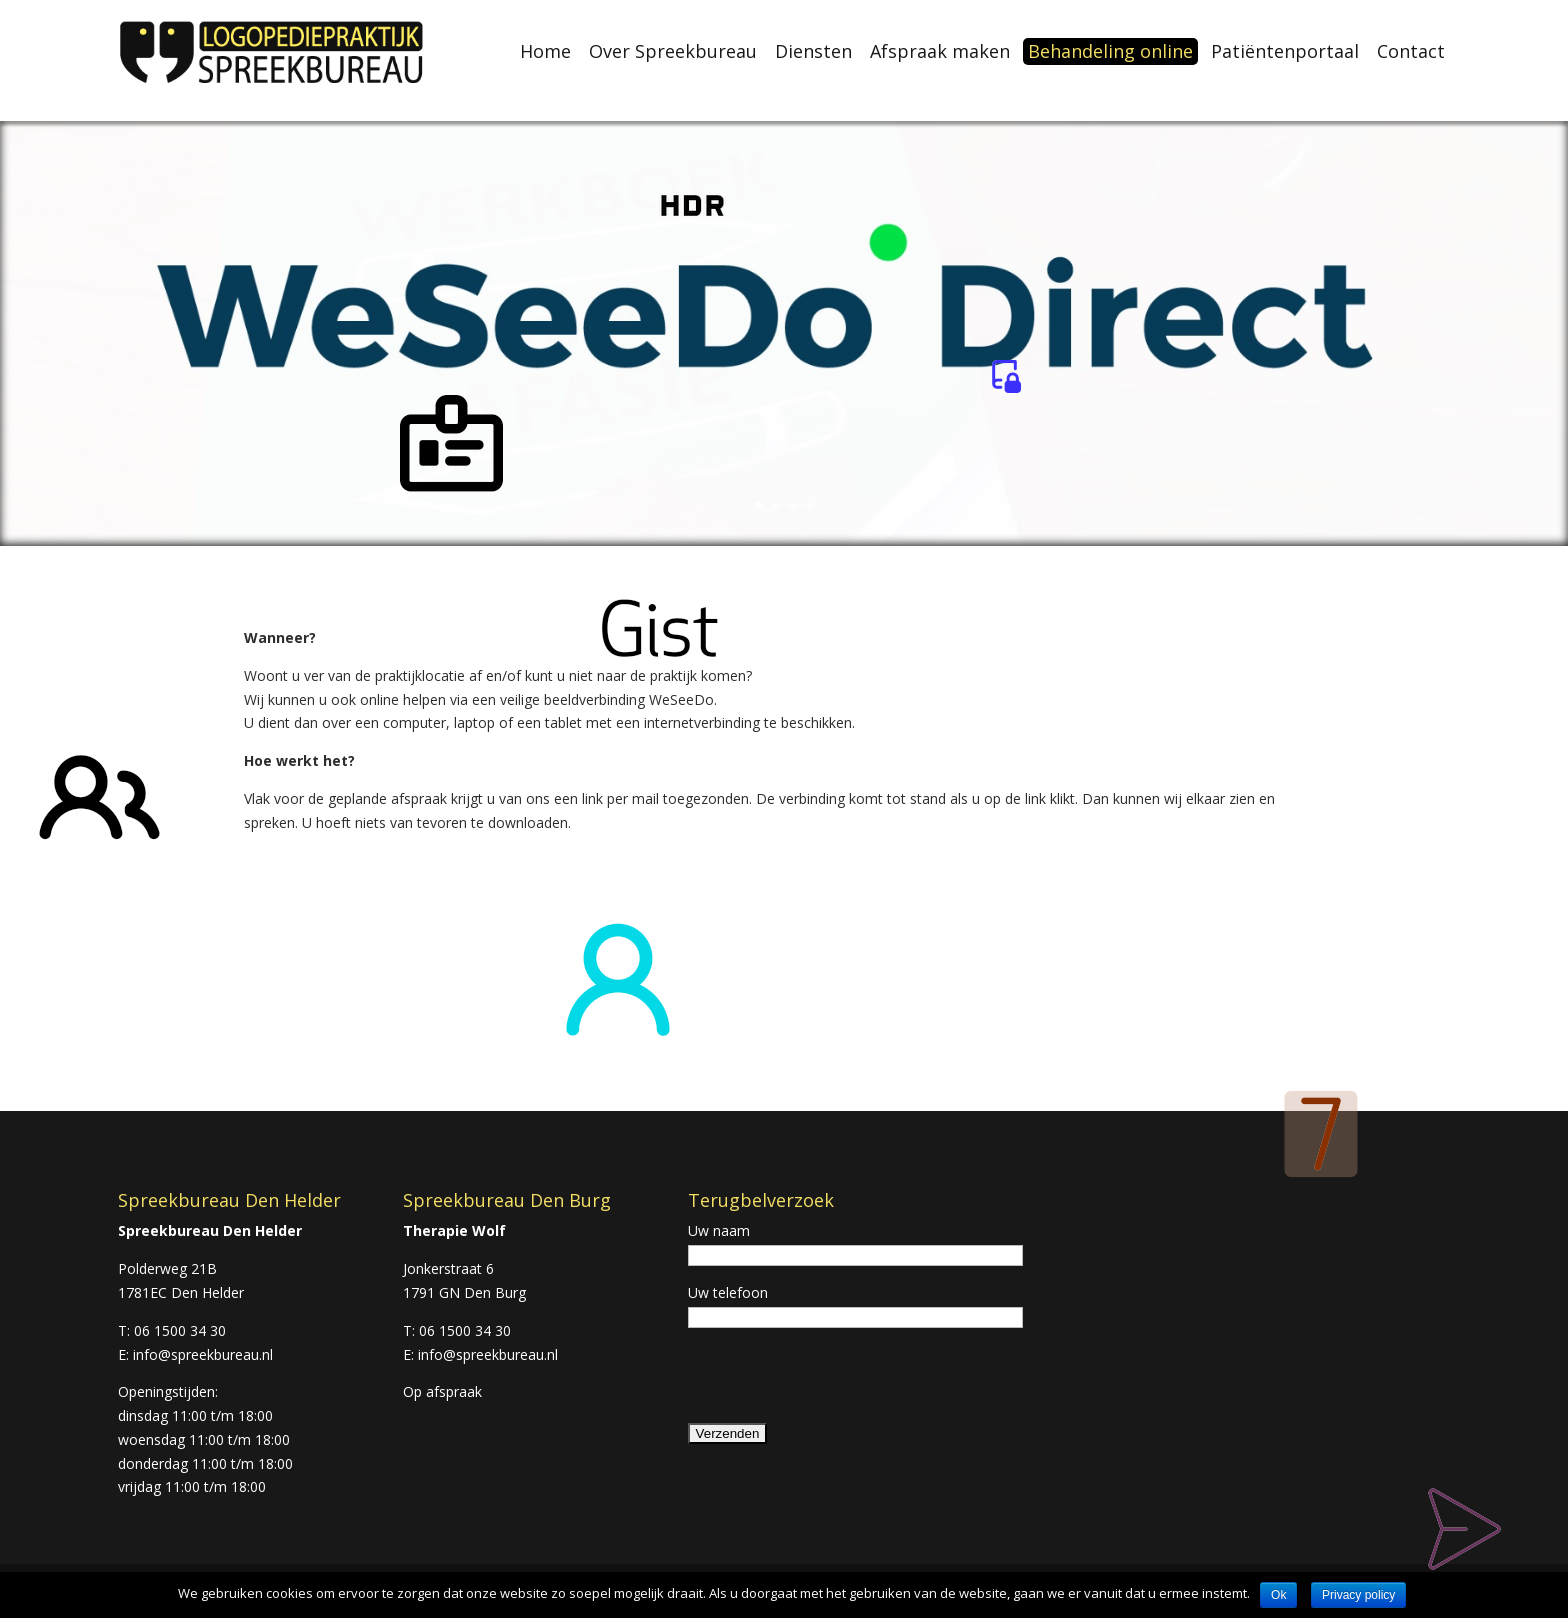  What do you see at coordinates (692, 205) in the screenshot?
I see `HDR mode is currently enabled` at bounding box center [692, 205].